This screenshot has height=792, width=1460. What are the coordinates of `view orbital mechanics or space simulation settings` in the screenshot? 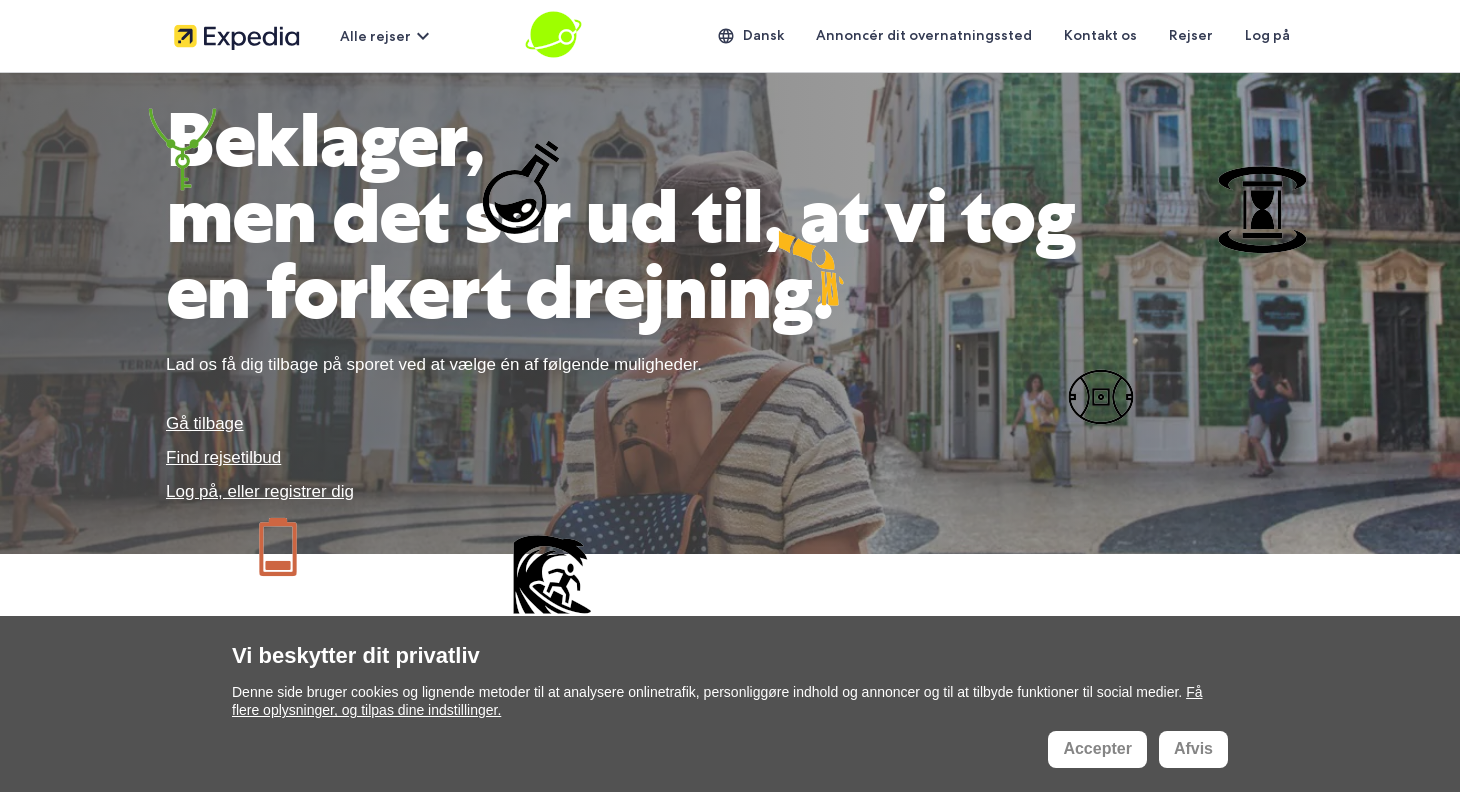 It's located at (553, 34).